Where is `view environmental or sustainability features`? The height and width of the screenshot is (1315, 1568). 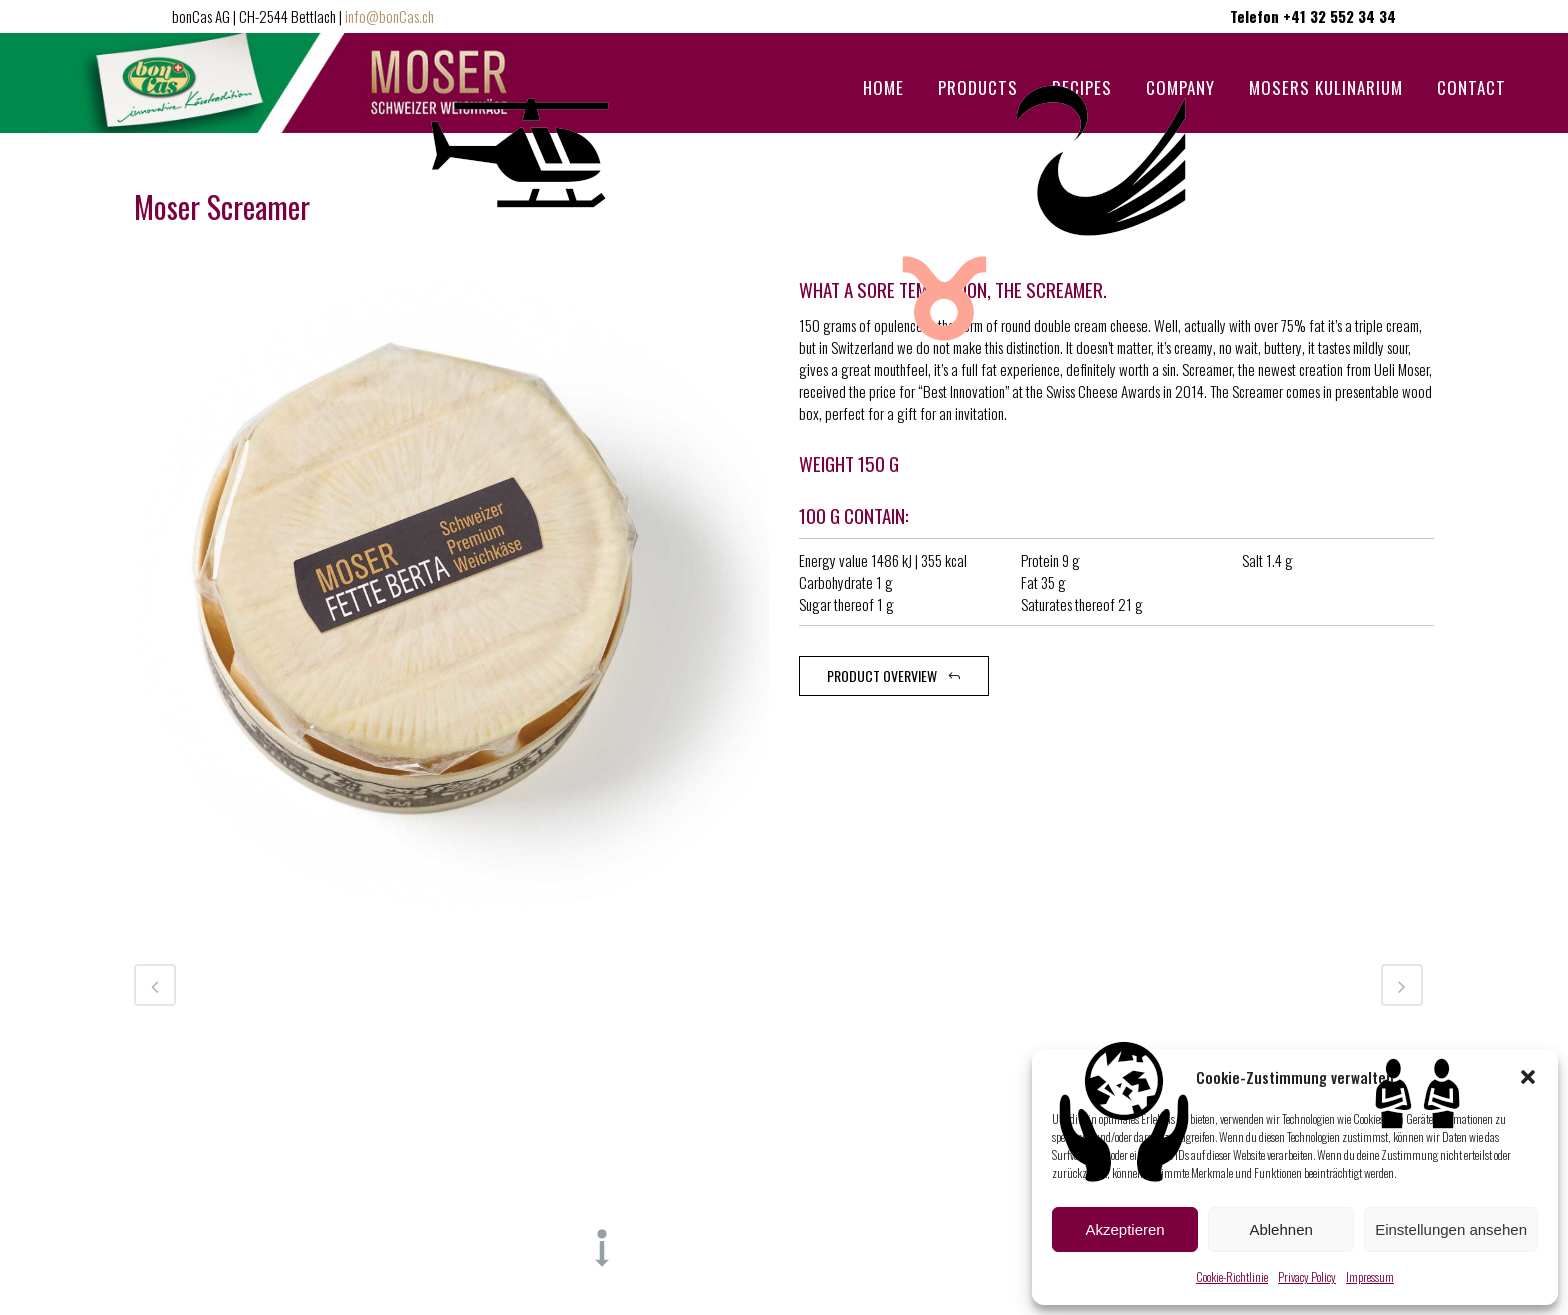 view environmental or sustainability features is located at coordinates (1124, 1112).